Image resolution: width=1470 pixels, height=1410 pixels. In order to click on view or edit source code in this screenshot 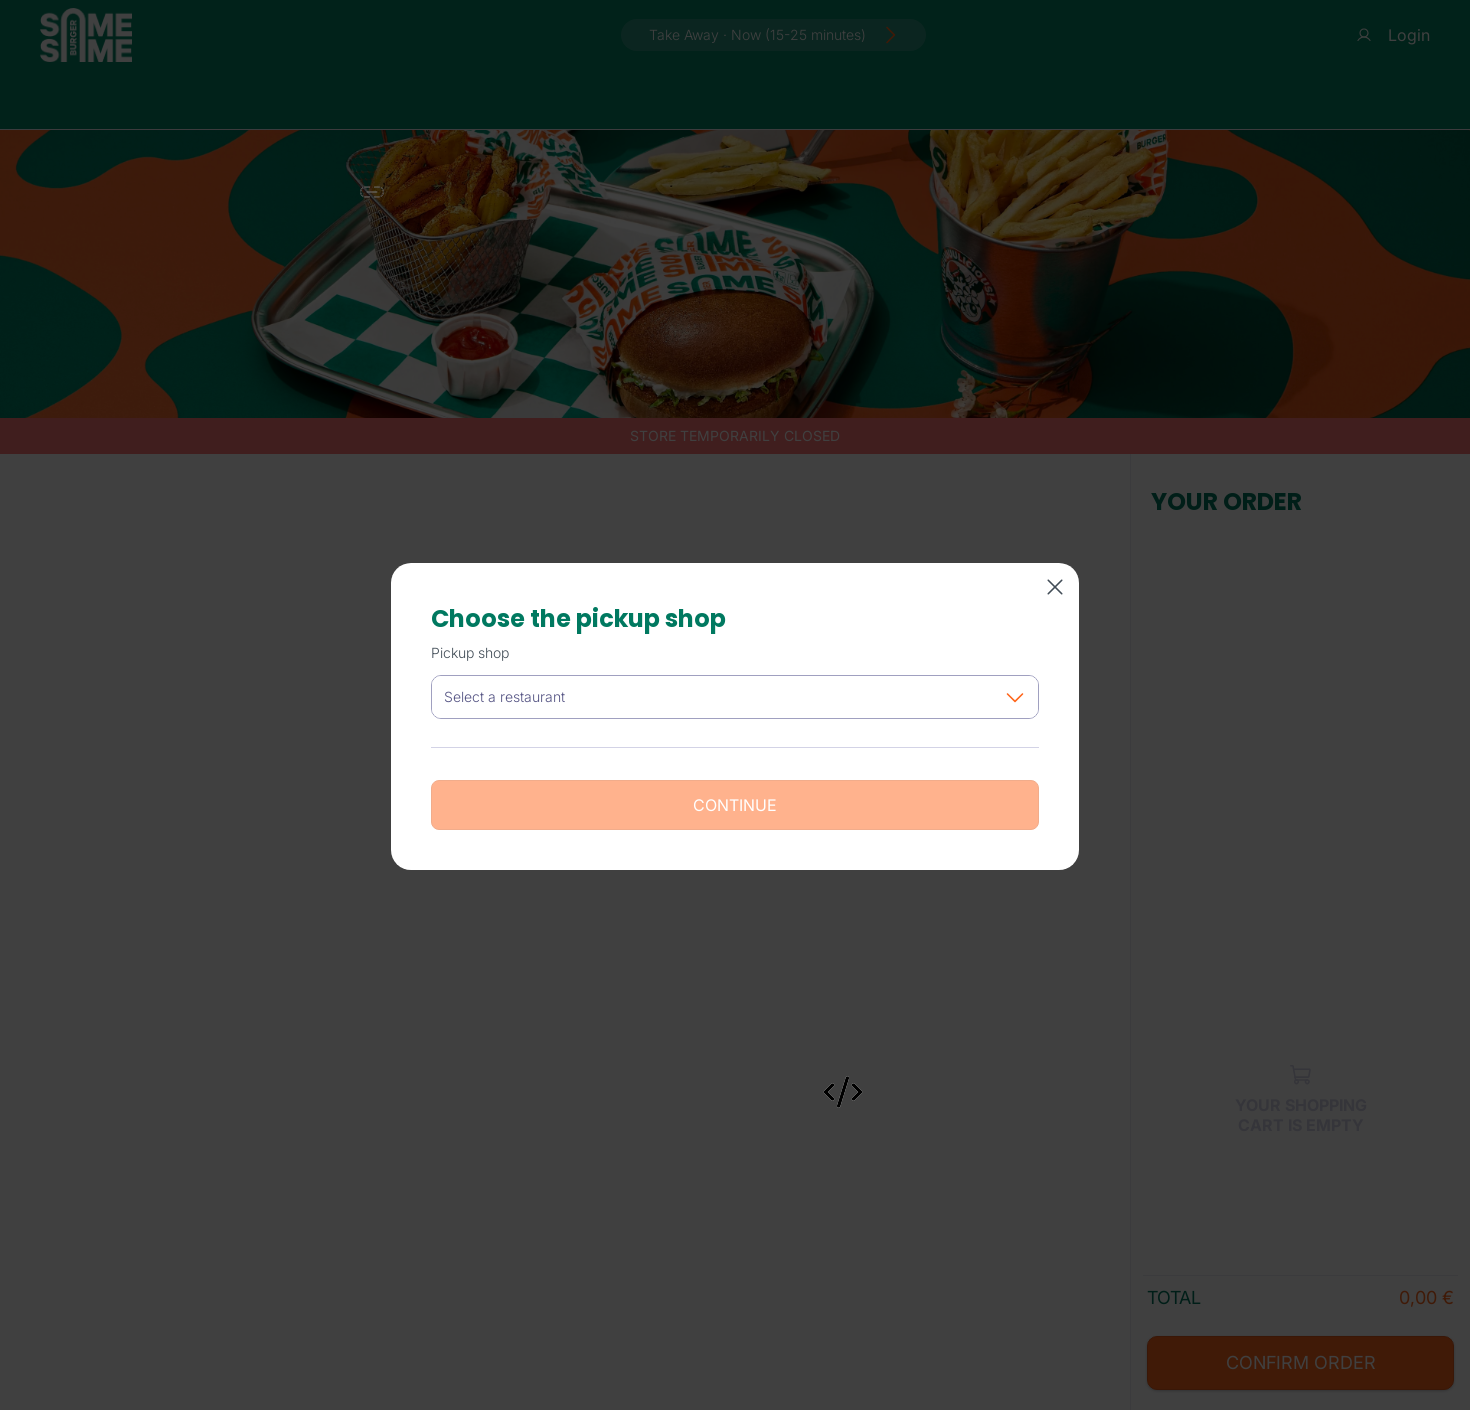, I will do `click(843, 1092)`.